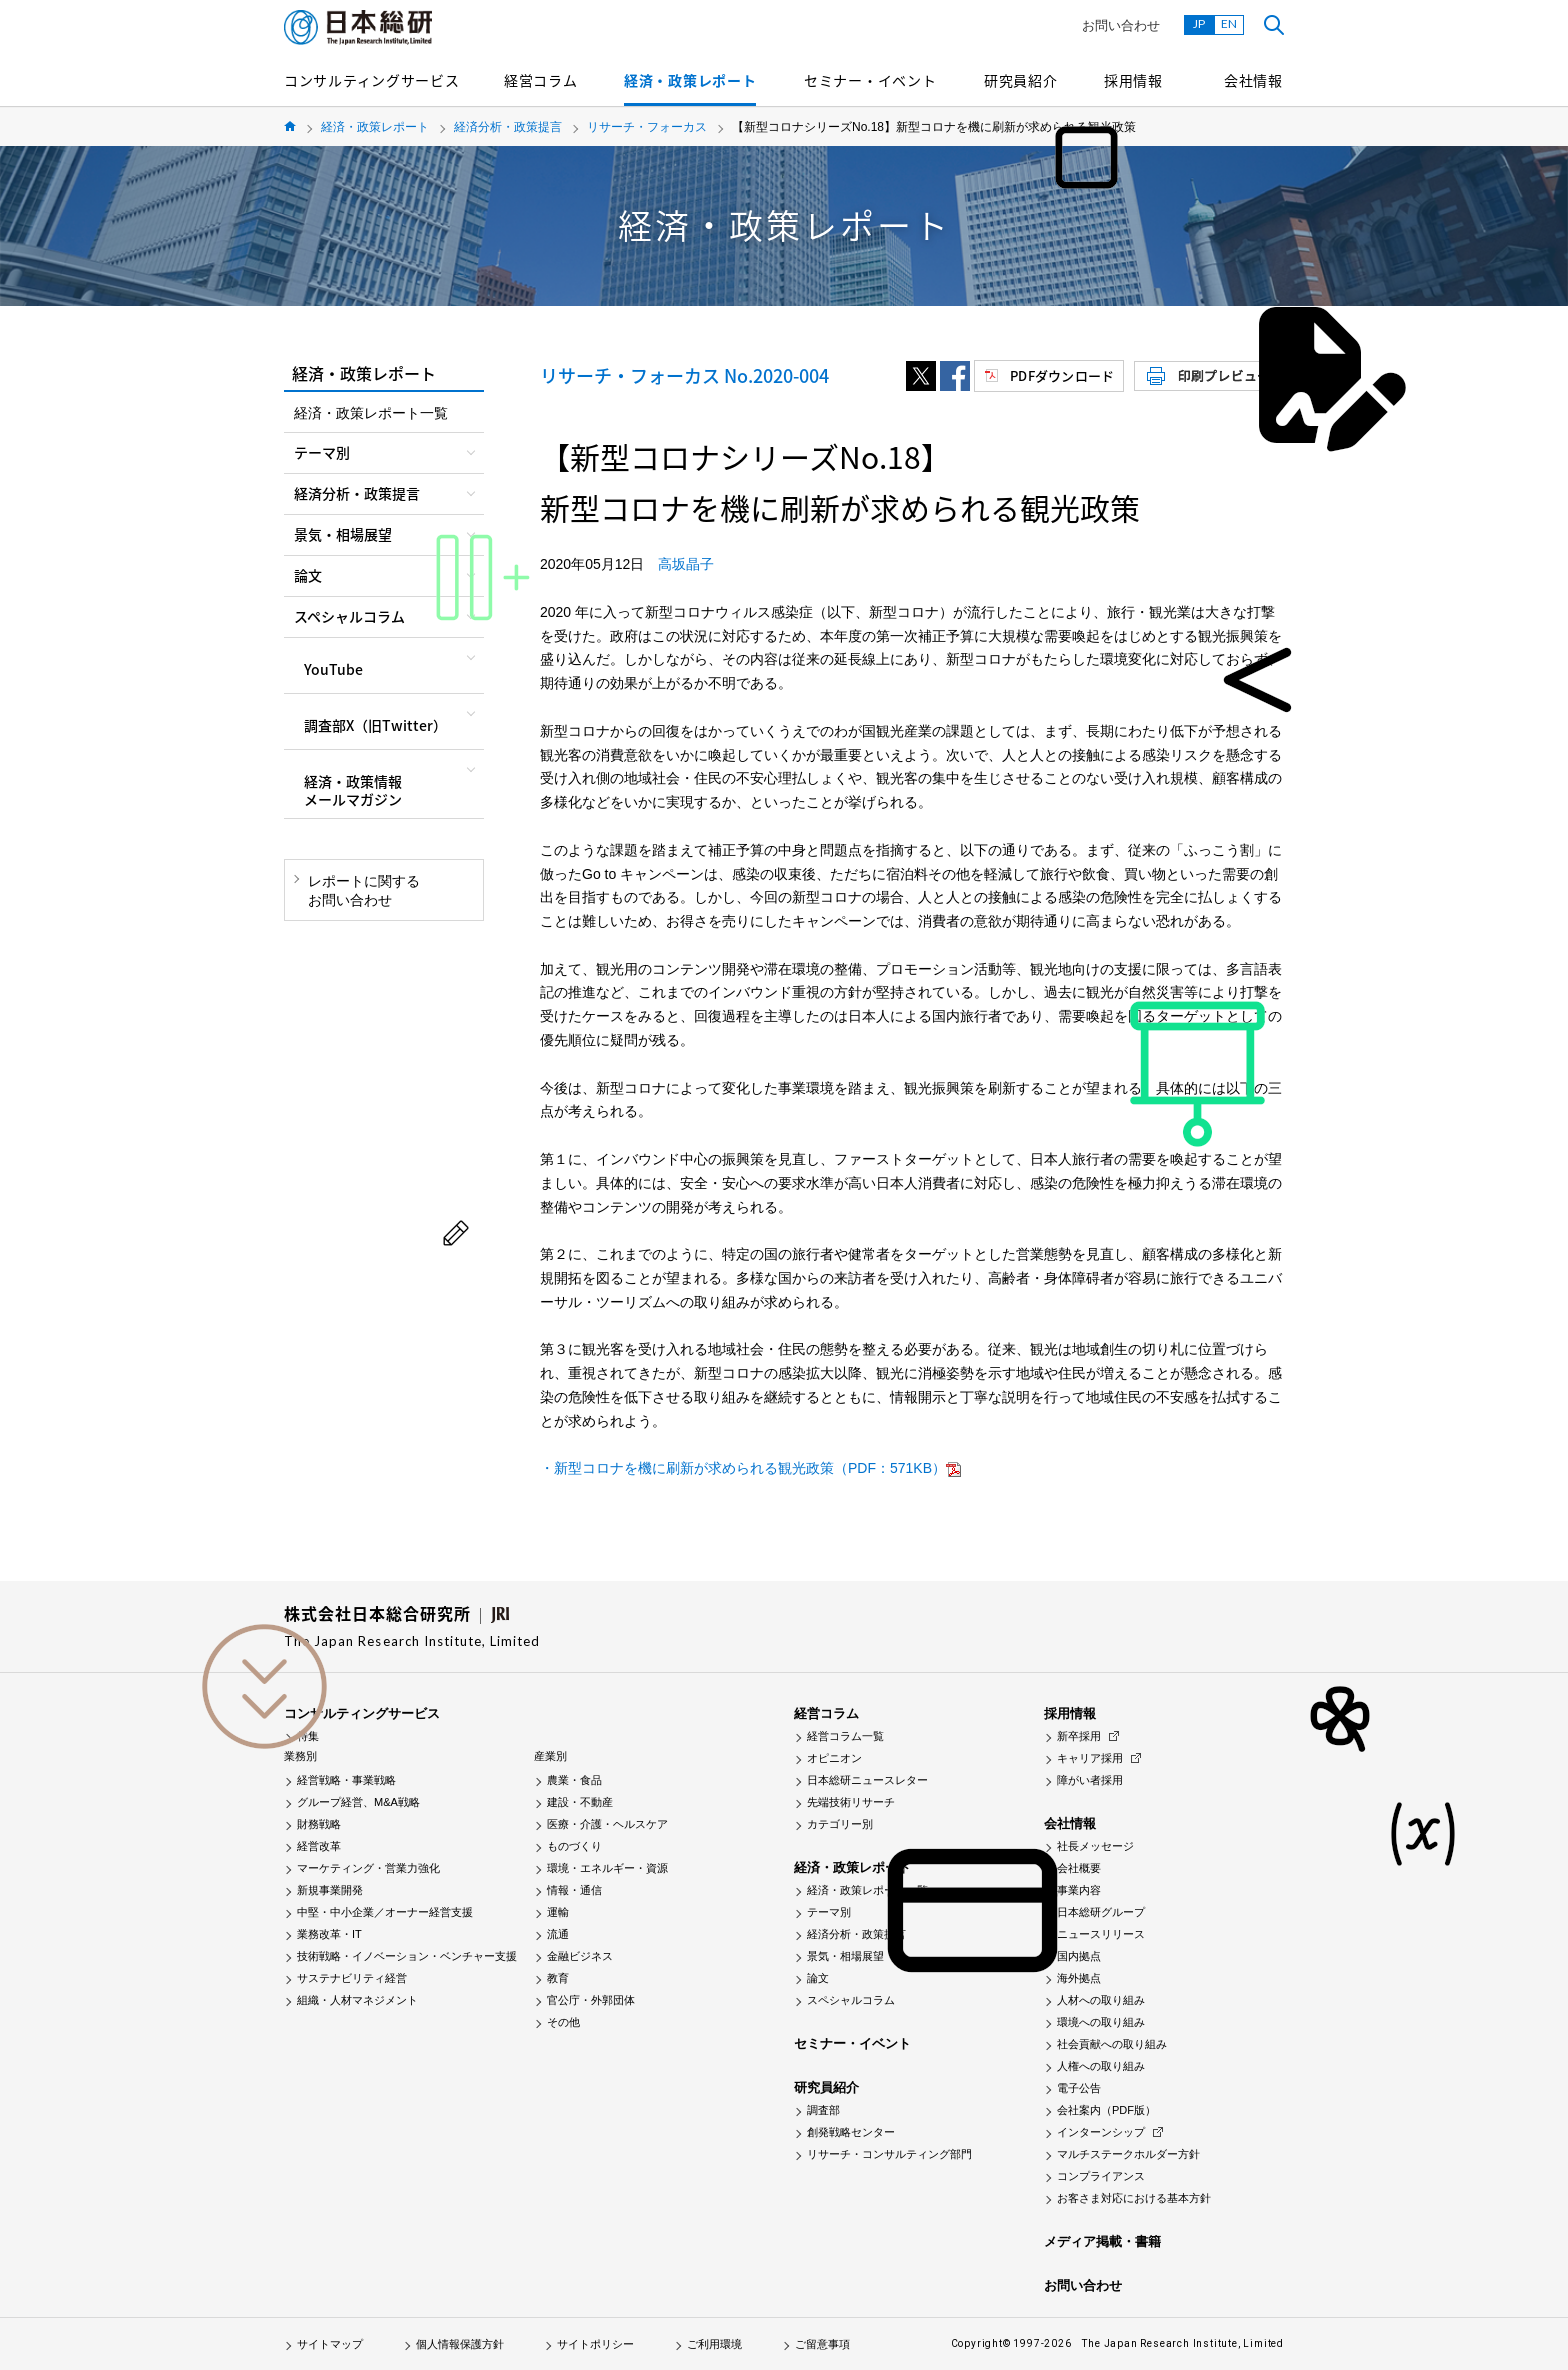  What do you see at coordinates (1327, 375) in the screenshot?
I see `sign a document` at bounding box center [1327, 375].